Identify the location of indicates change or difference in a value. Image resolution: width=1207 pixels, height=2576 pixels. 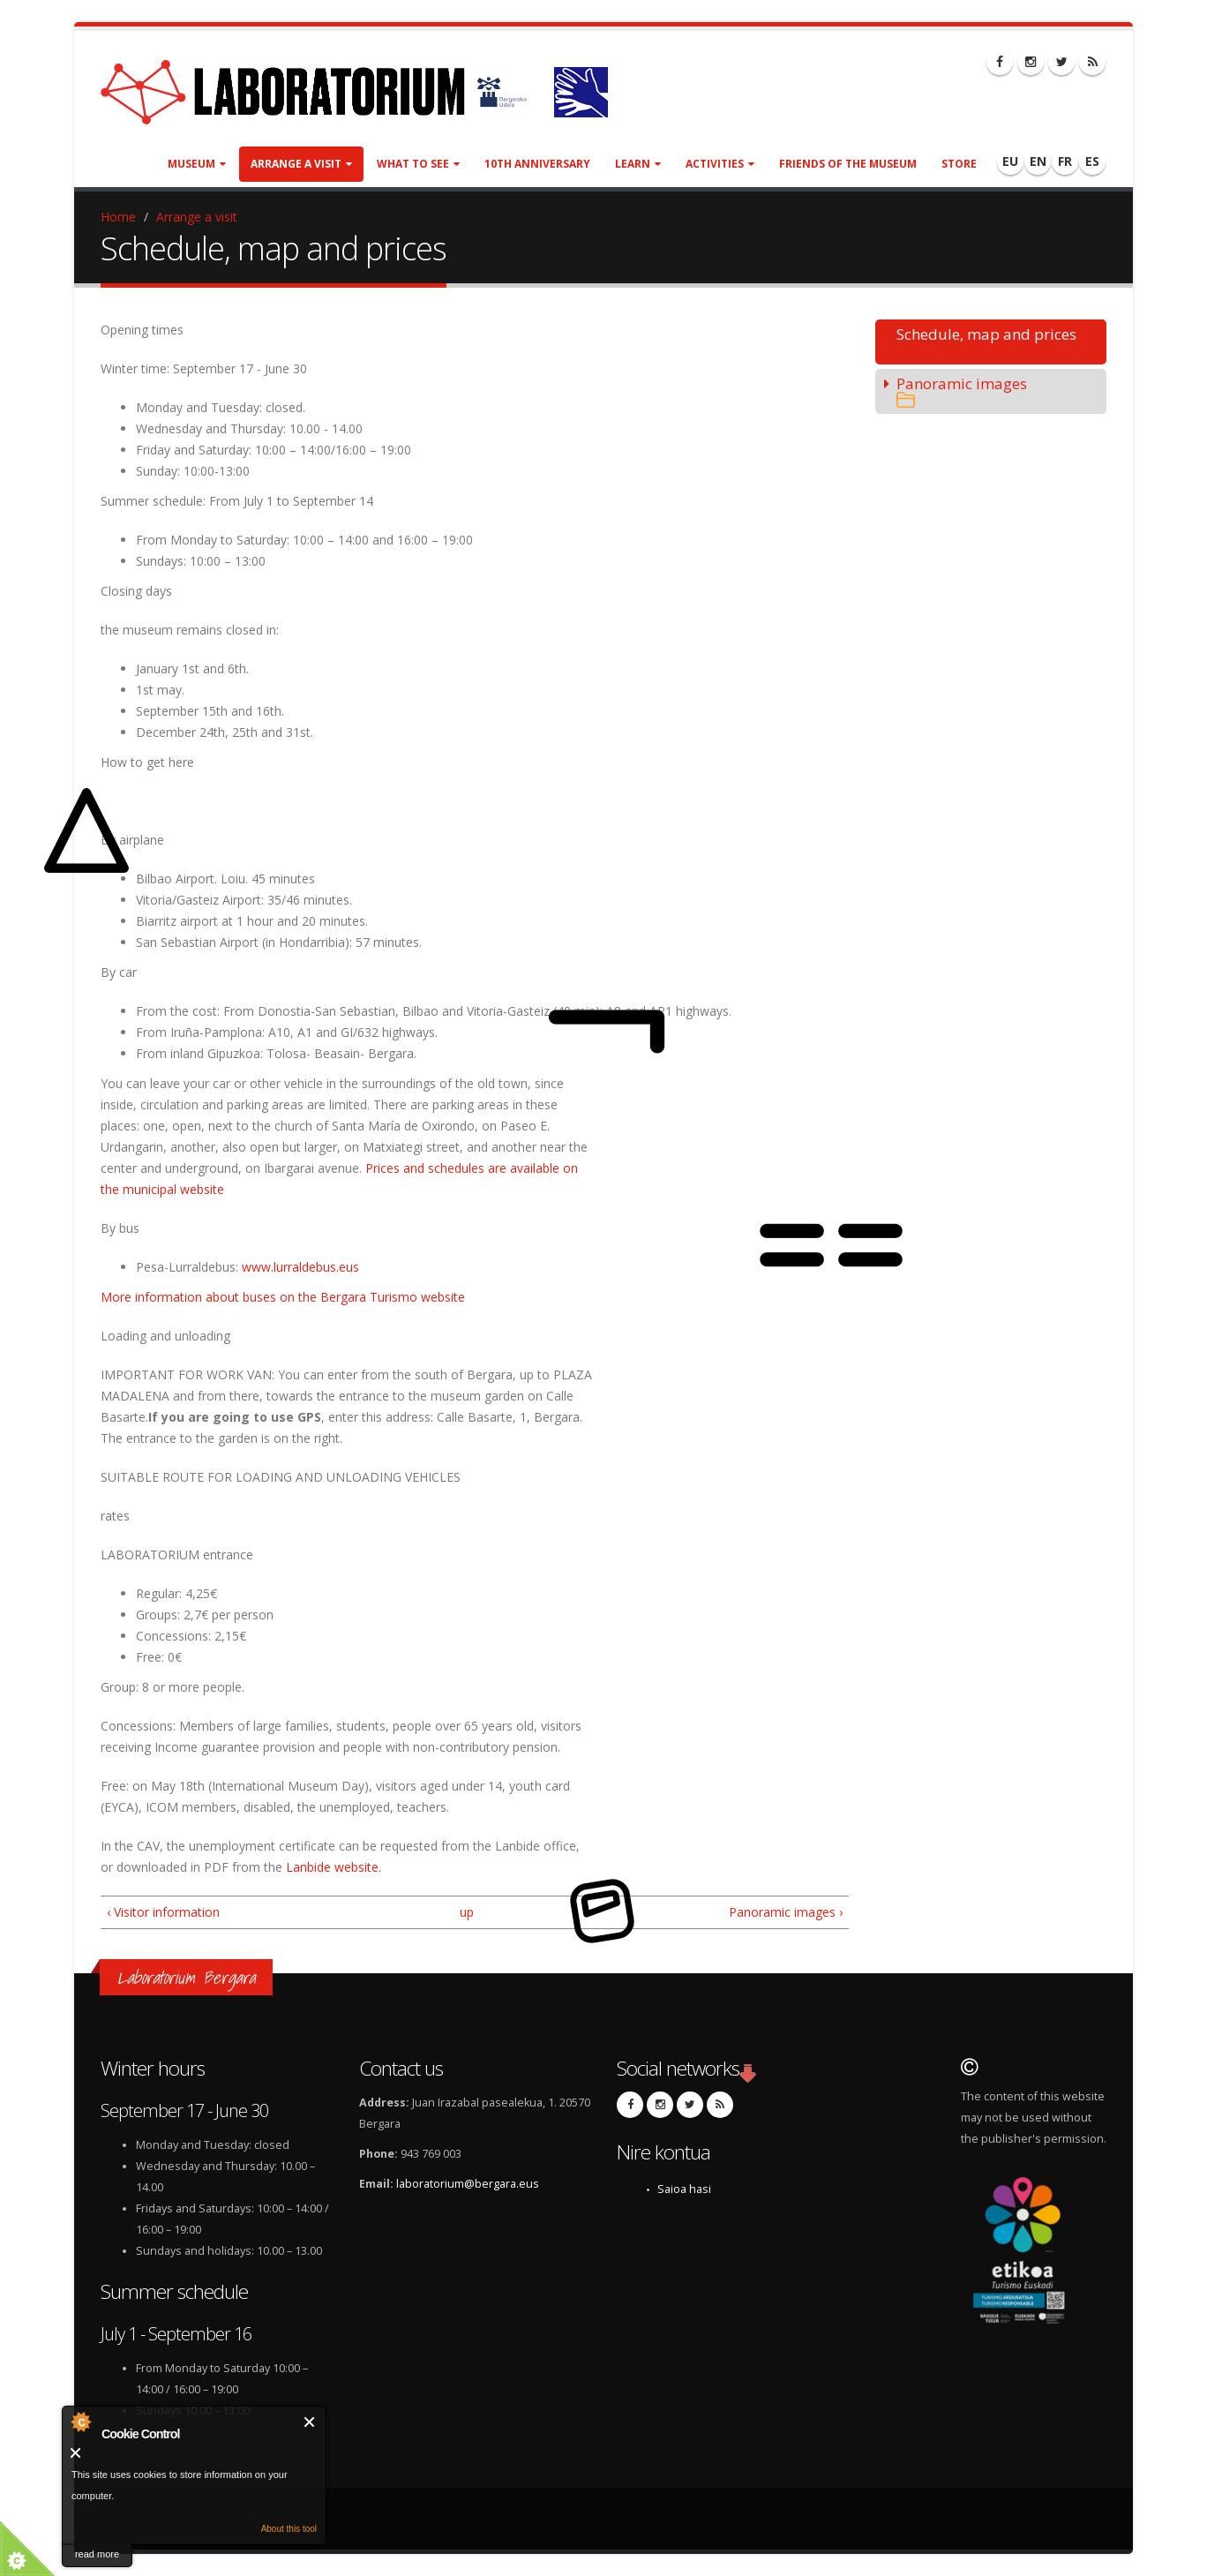
(86, 830).